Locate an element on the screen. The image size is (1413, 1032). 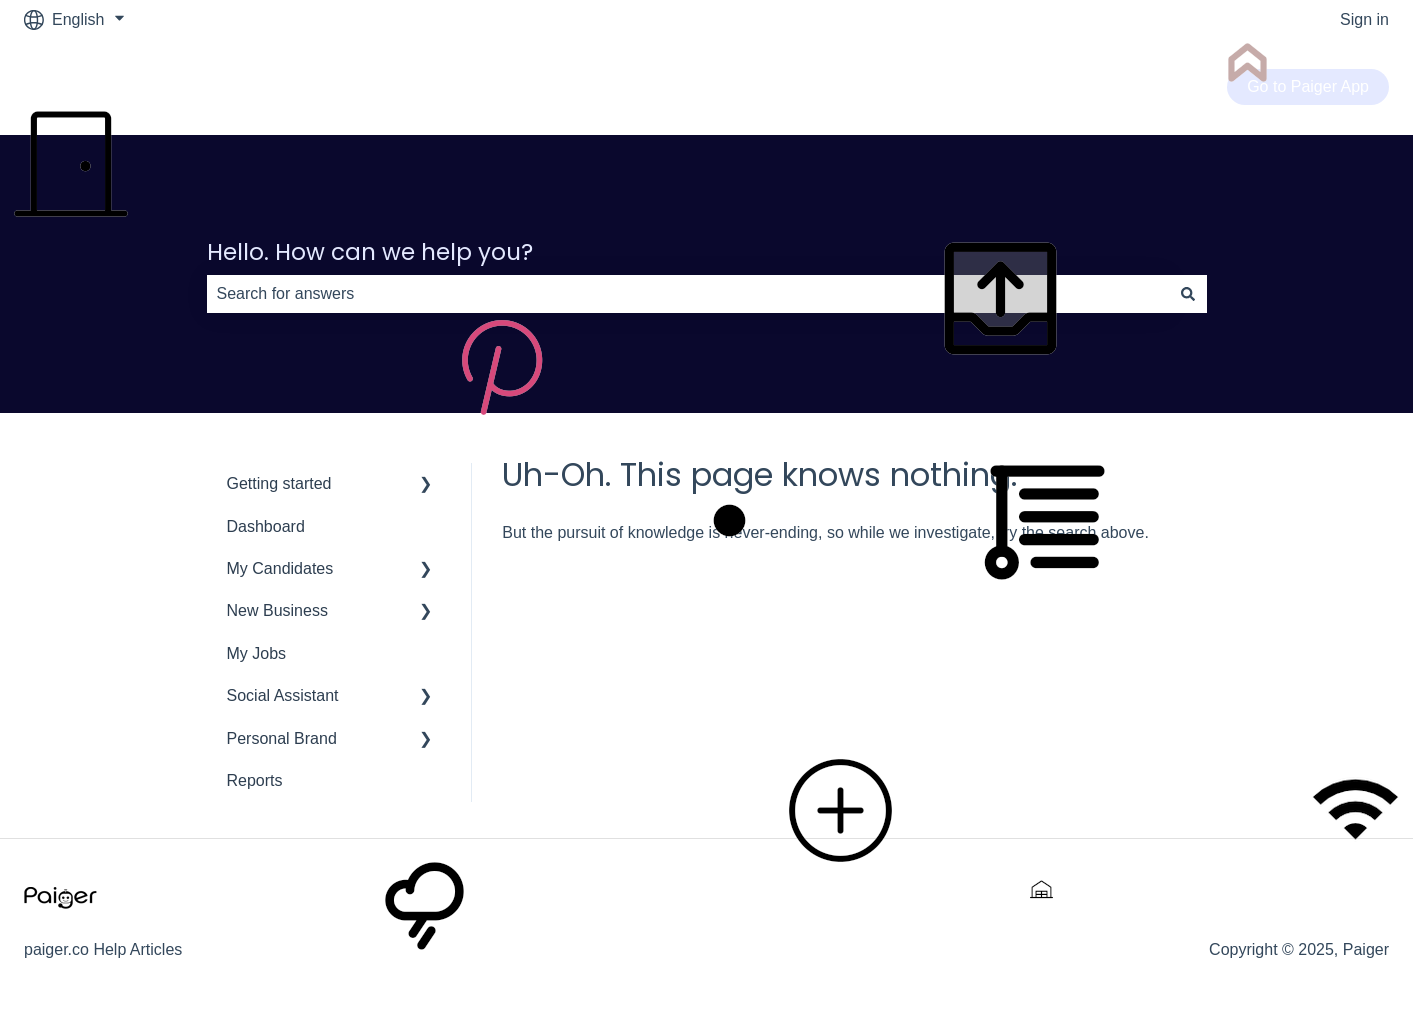
add a new item is located at coordinates (840, 810).